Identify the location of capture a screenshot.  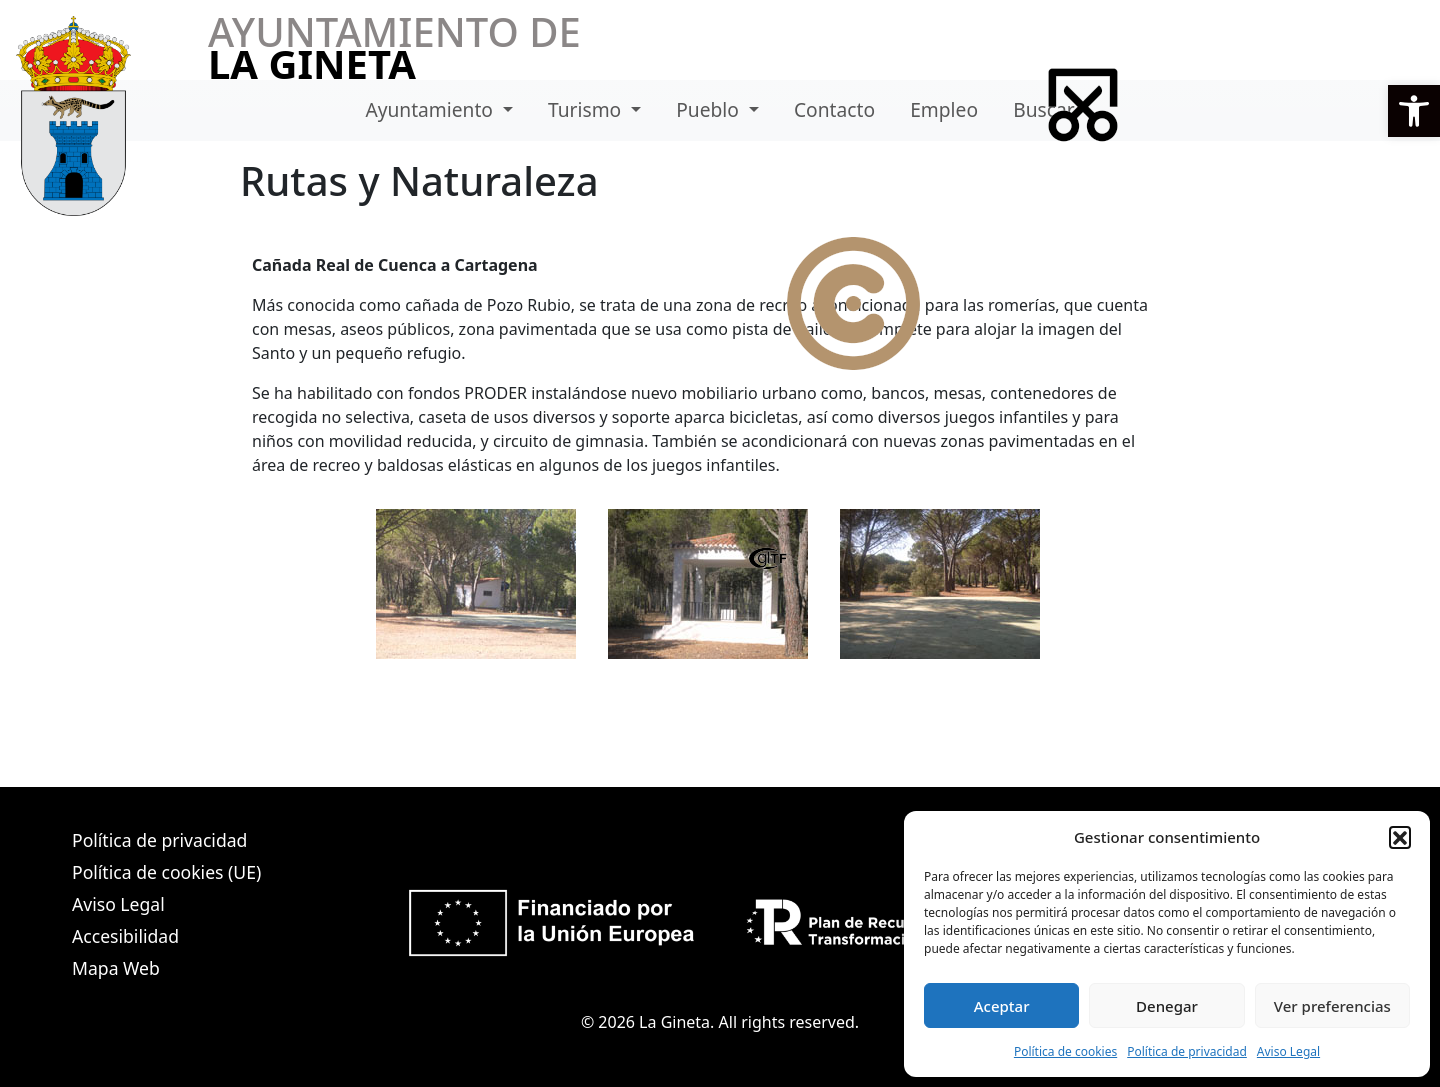
(1083, 103).